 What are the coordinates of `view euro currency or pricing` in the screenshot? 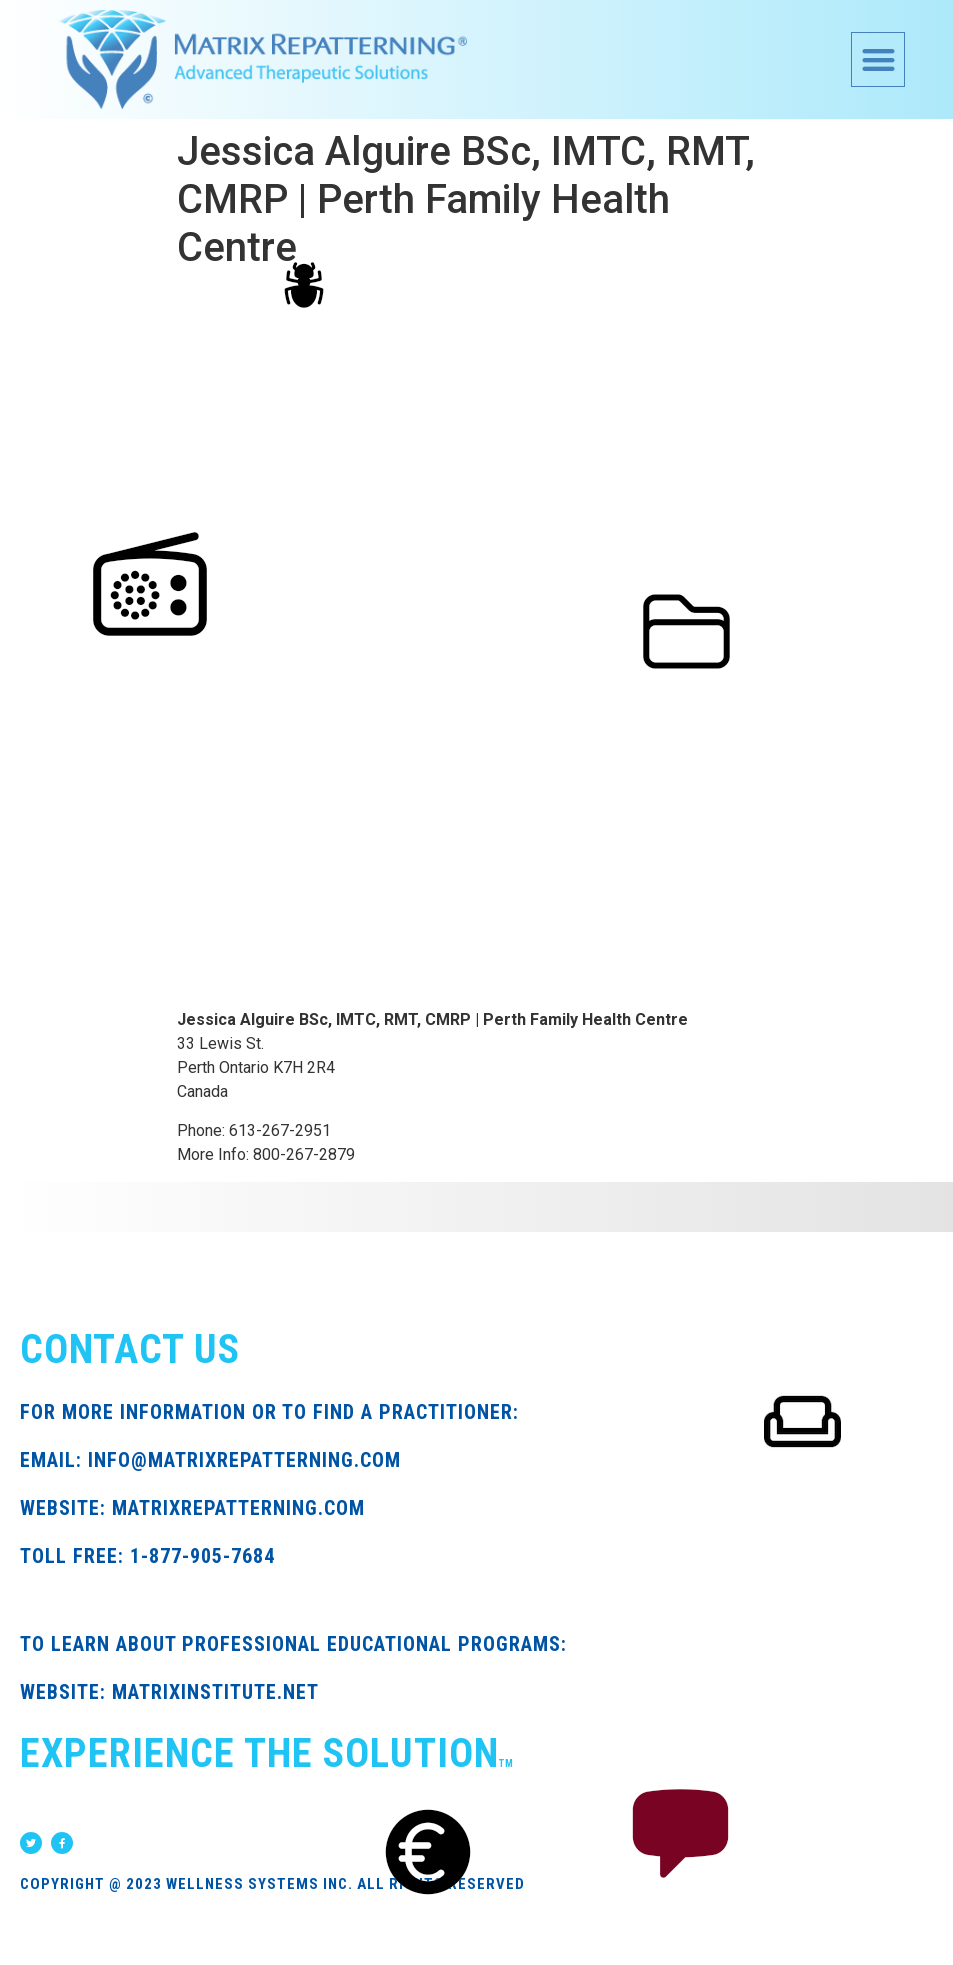 It's located at (428, 1852).